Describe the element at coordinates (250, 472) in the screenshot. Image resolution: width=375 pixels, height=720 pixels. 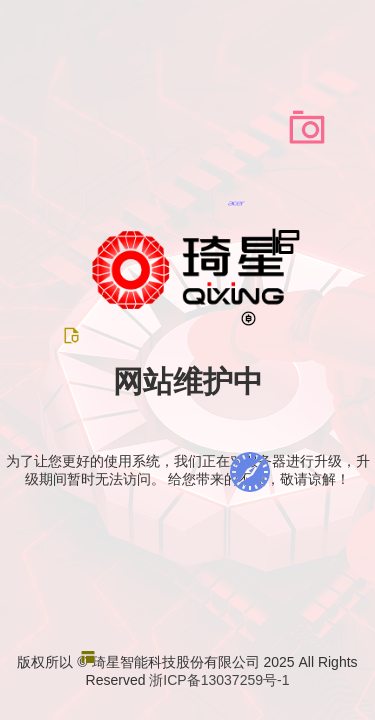
I see `open Safari web browser` at that location.